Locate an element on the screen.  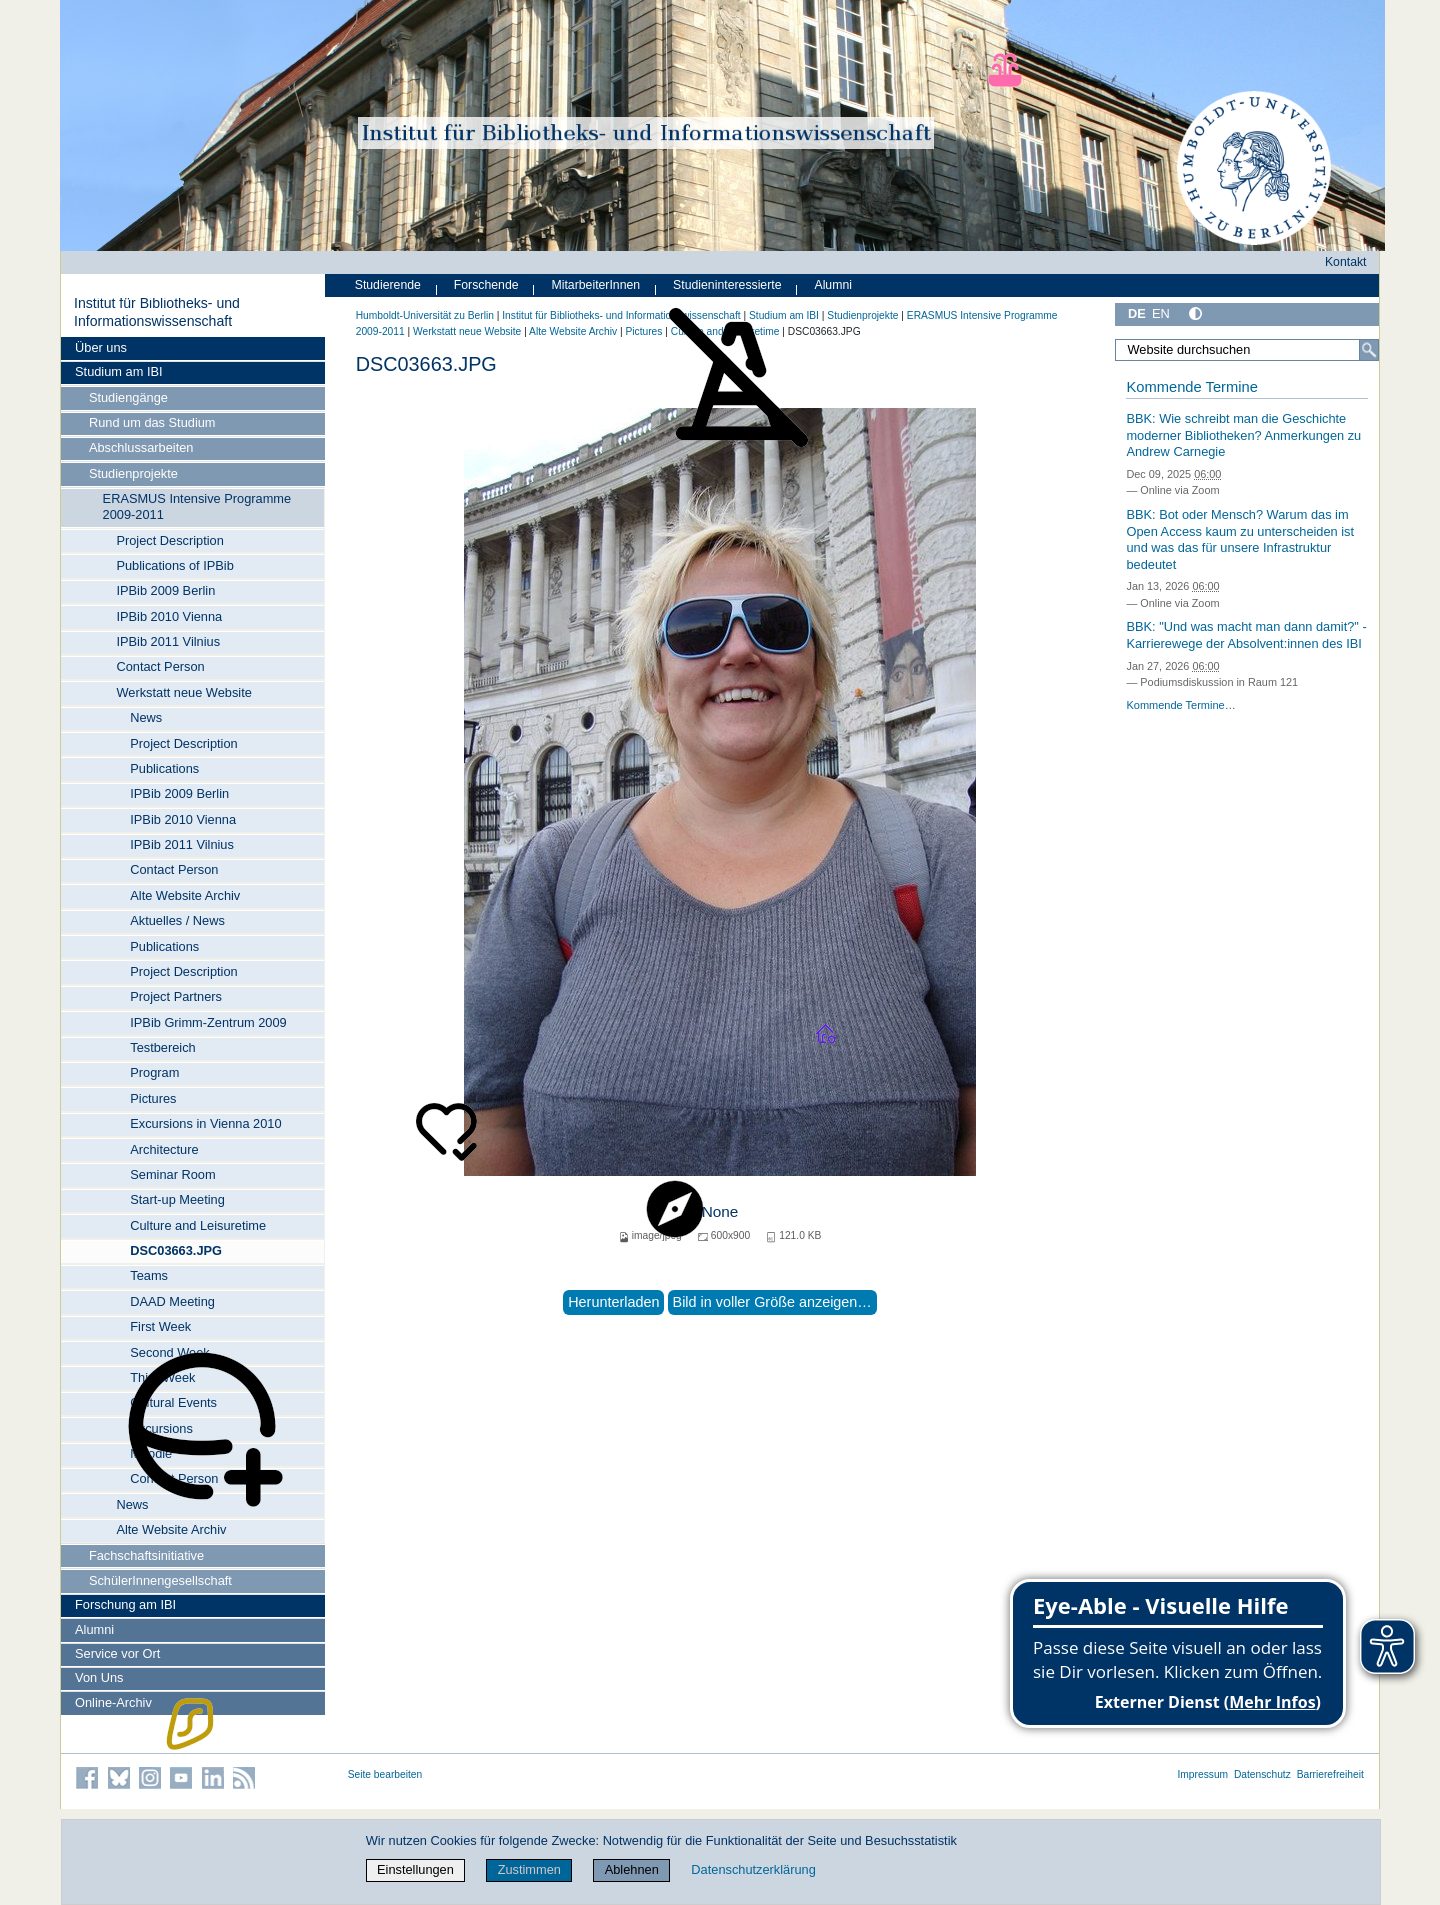
home security settings is located at coordinates (825, 1033).